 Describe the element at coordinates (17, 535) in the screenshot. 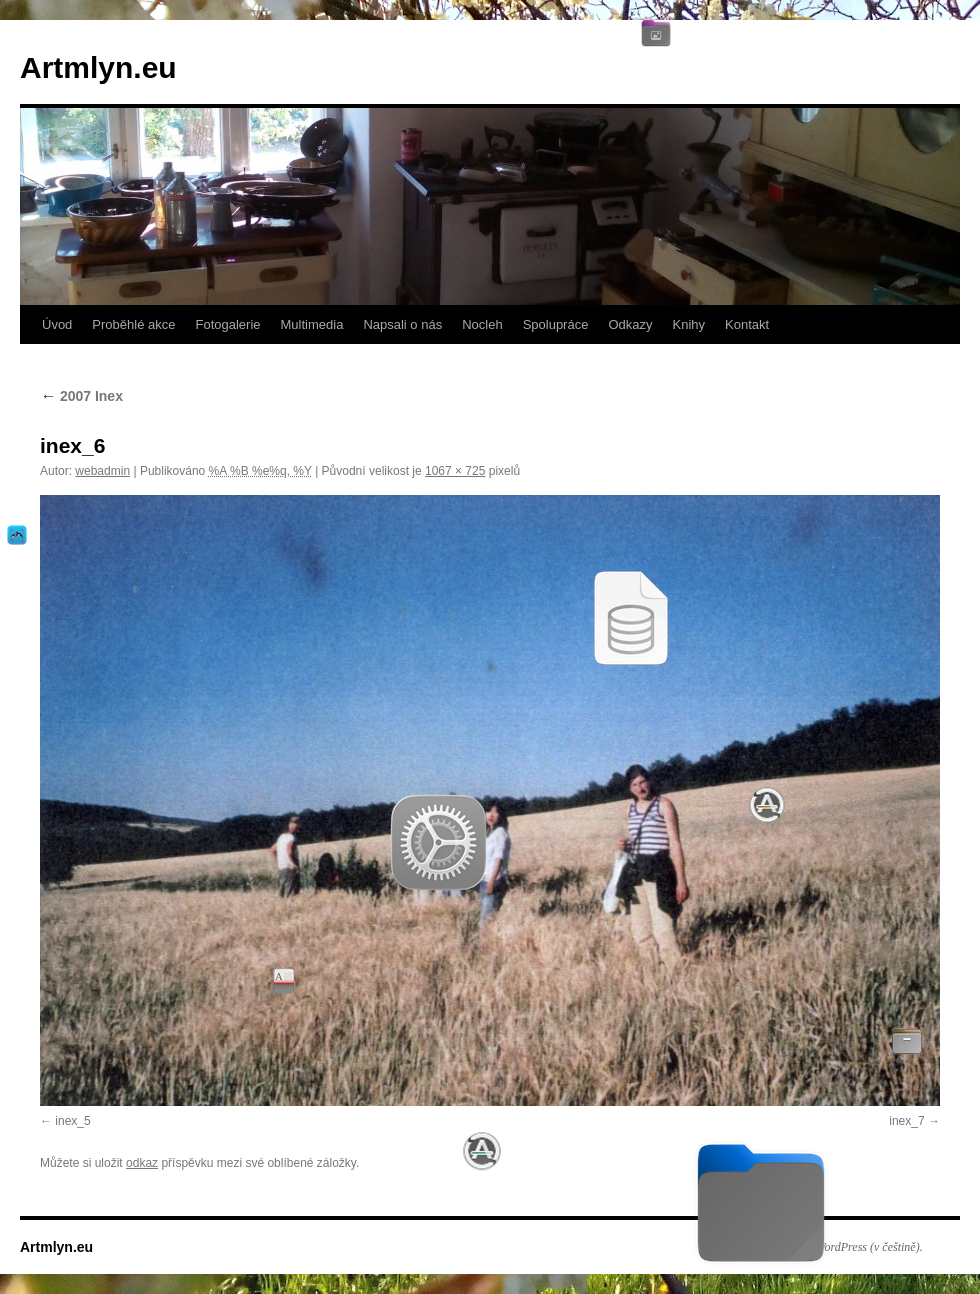

I see `open qrca qr code scanner app` at that location.